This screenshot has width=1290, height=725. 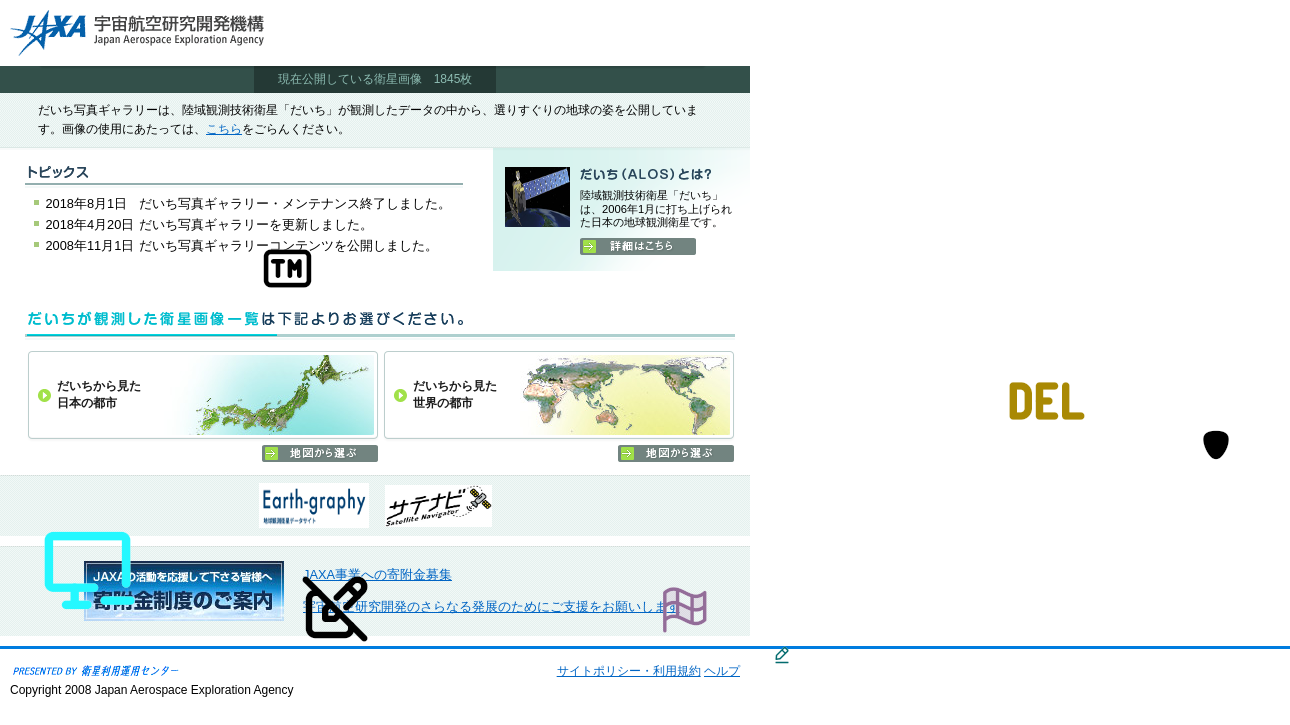 I want to click on remove a desktop device from your account, so click(x=87, y=570).